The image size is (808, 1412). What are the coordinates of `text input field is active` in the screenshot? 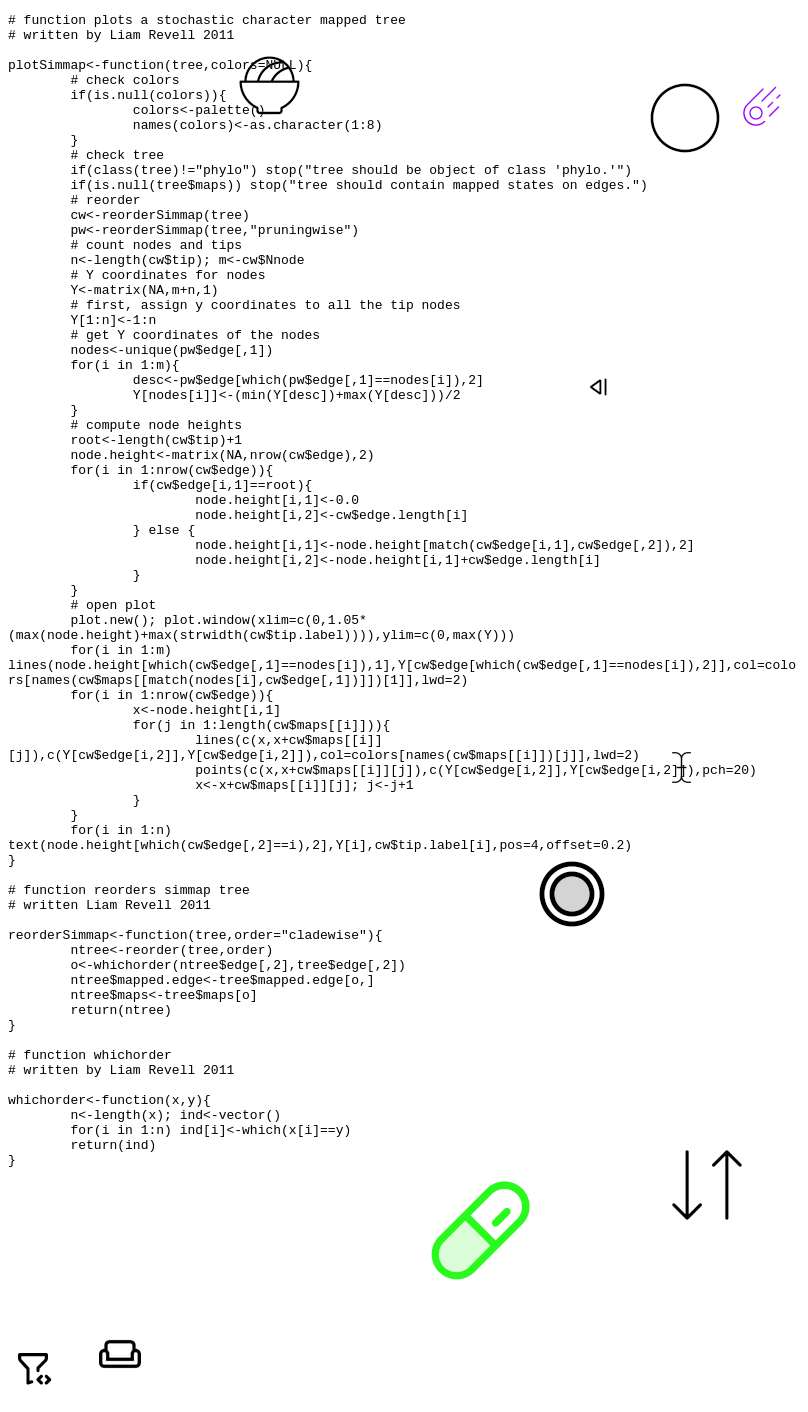 It's located at (681, 767).